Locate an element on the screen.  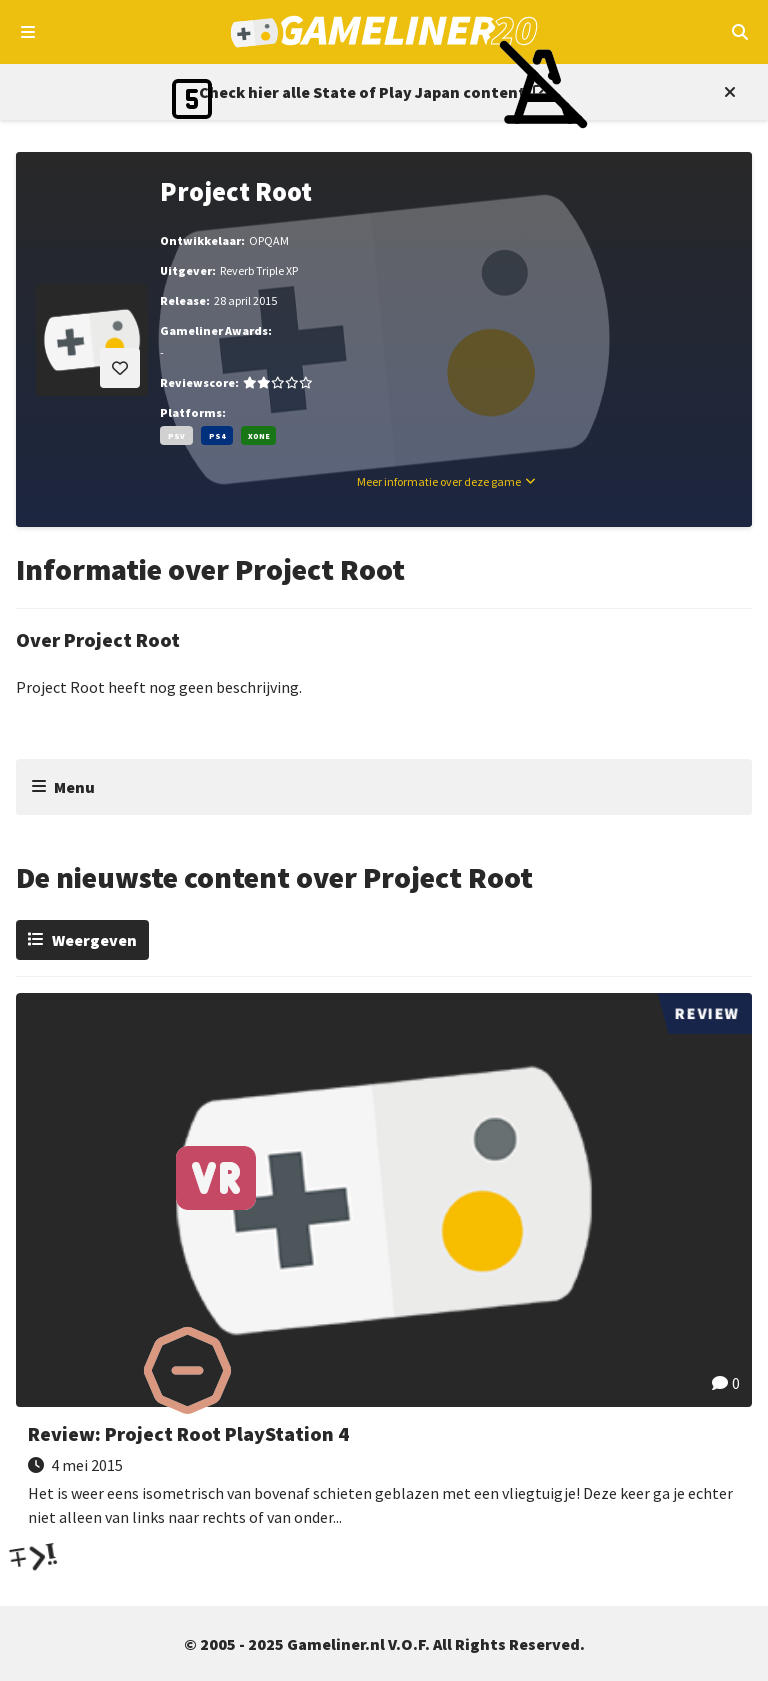
disable construction or roadwork warnings is located at coordinates (543, 84).